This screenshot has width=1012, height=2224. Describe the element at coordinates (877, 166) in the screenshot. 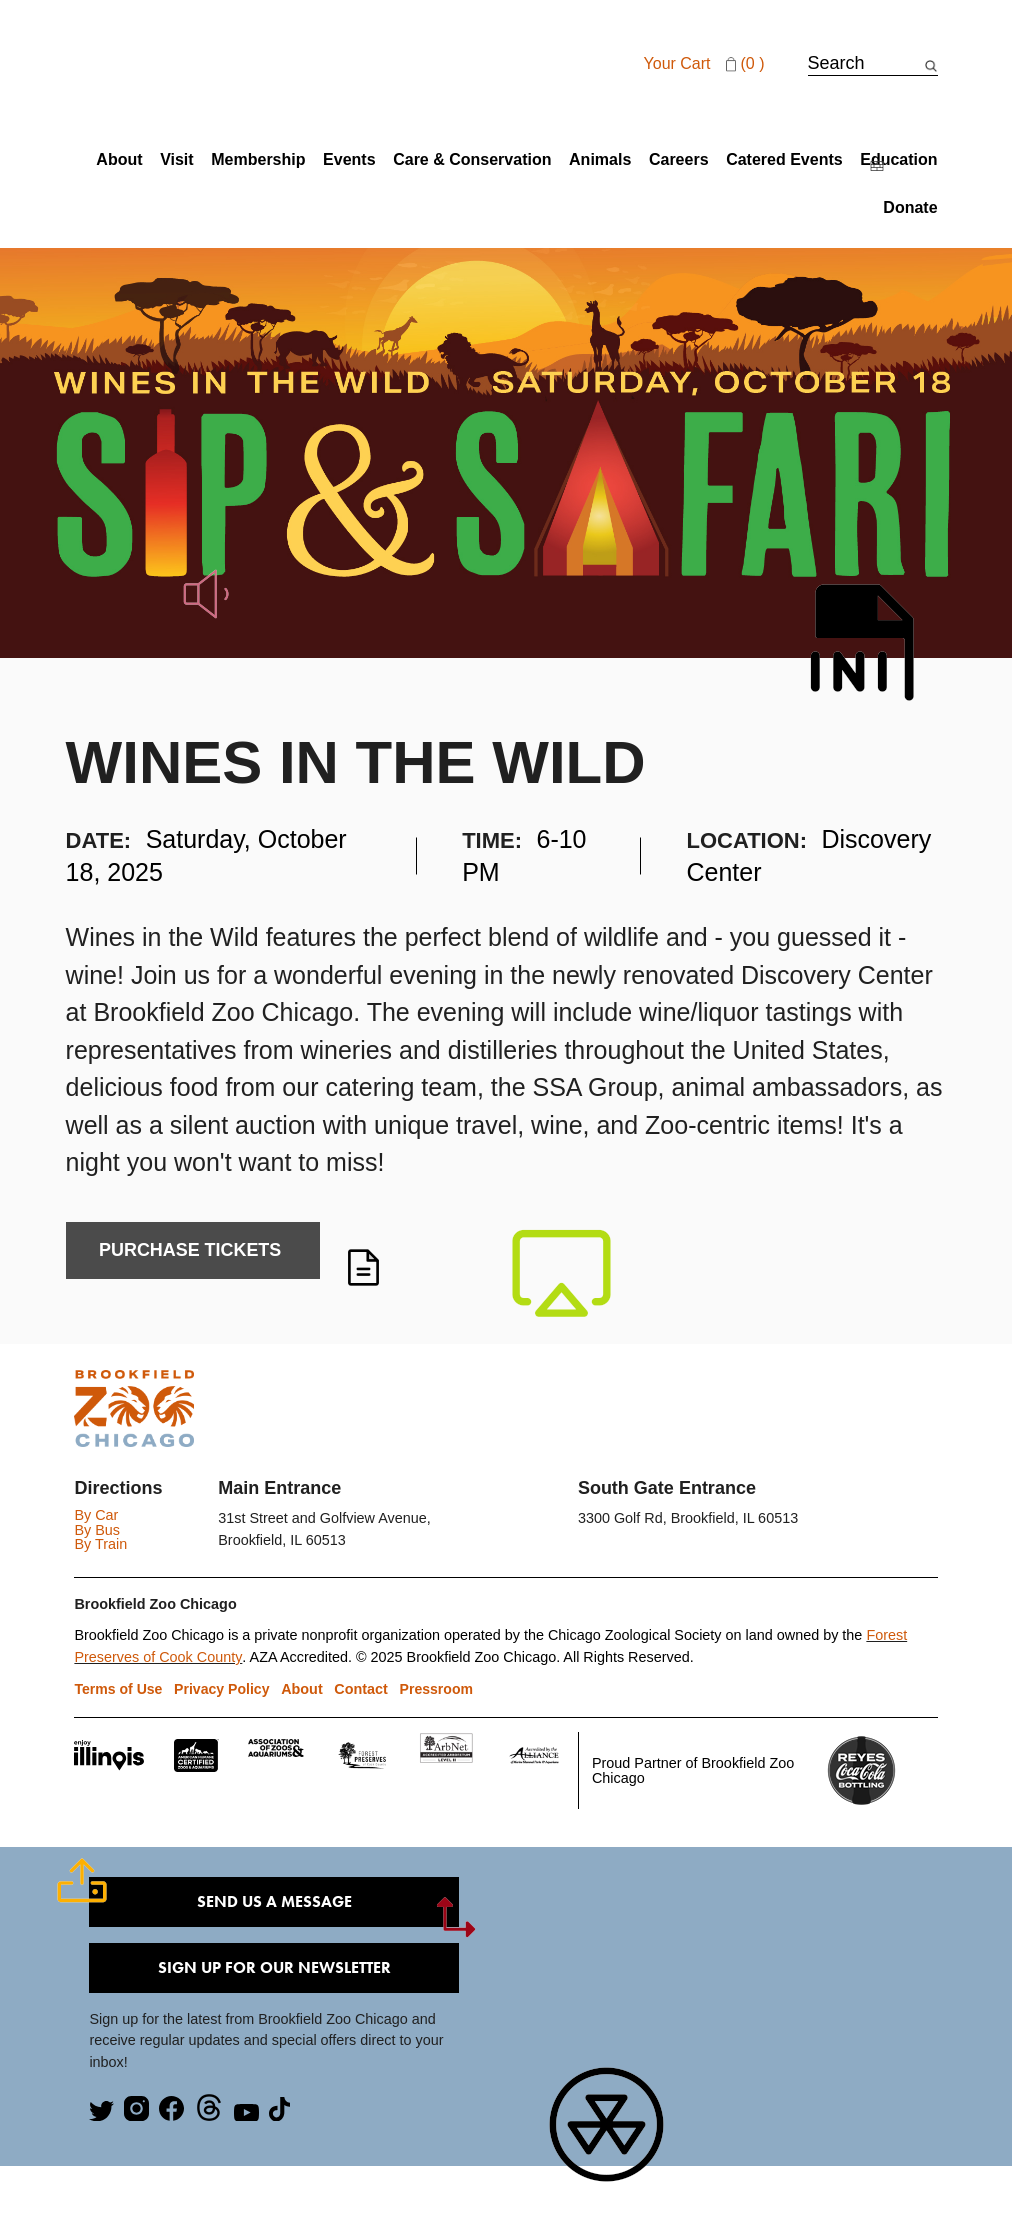

I see `access firewall or security settings` at that location.